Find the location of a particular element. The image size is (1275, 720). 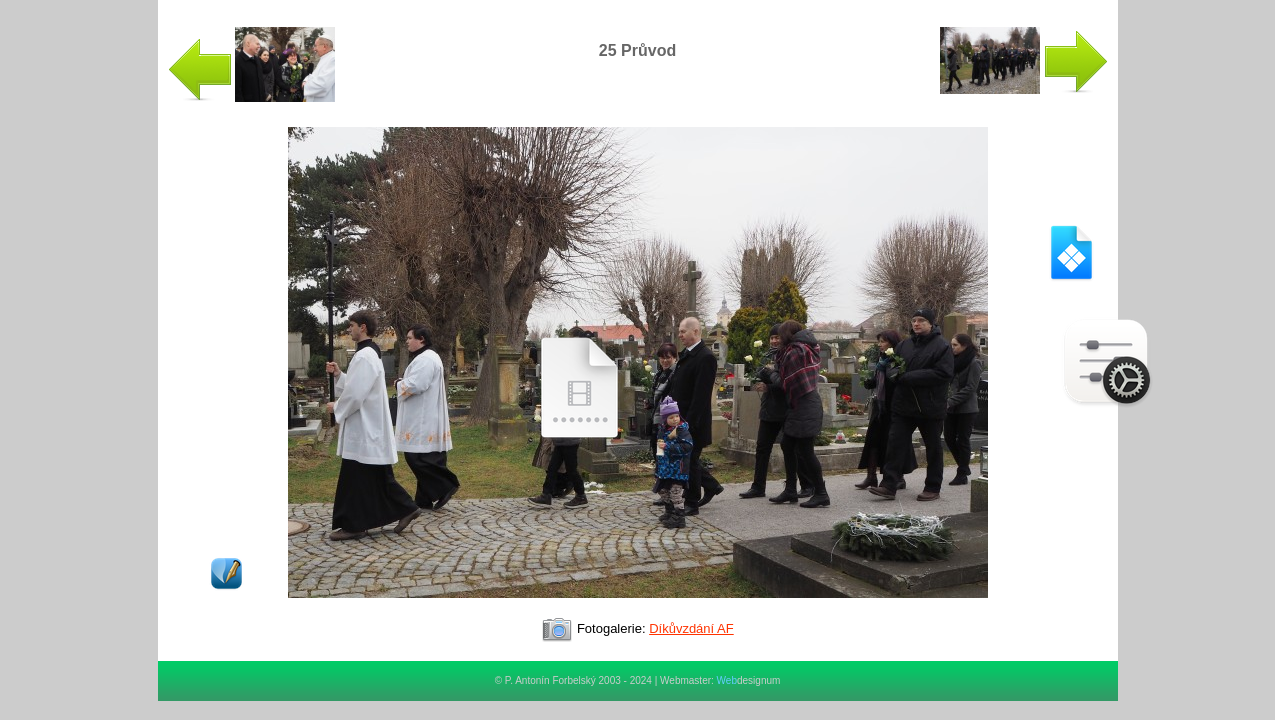

open grub customizer to configure bootloader settings is located at coordinates (1106, 361).